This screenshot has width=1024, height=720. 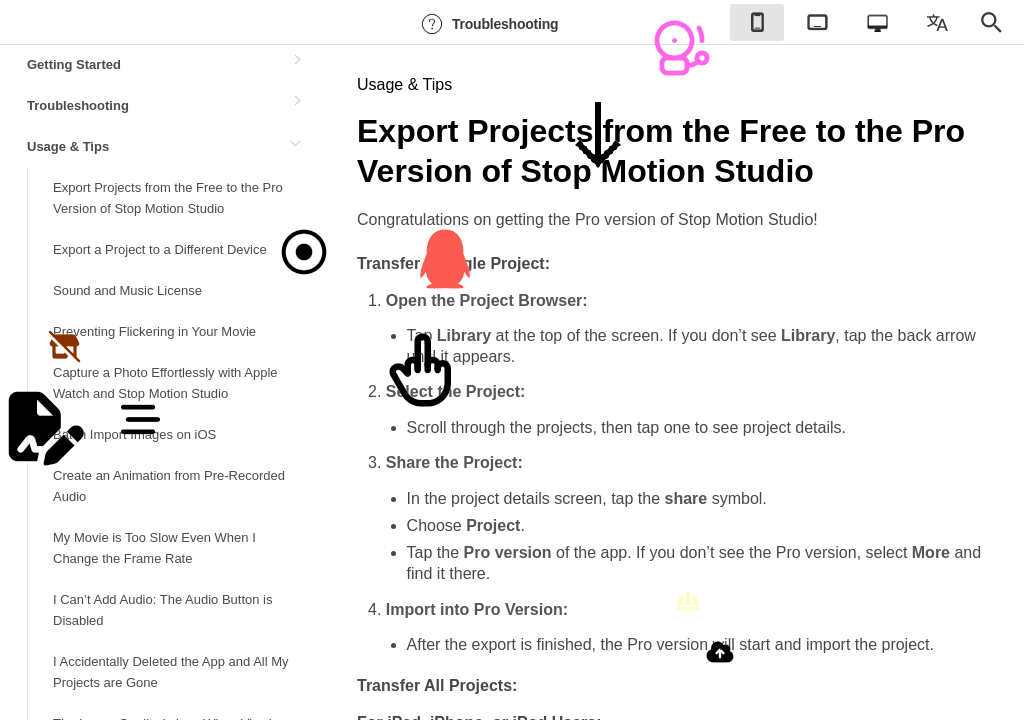 What do you see at coordinates (682, 48) in the screenshot?
I see `trigger an alarm or alert` at bounding box center [682, 48].